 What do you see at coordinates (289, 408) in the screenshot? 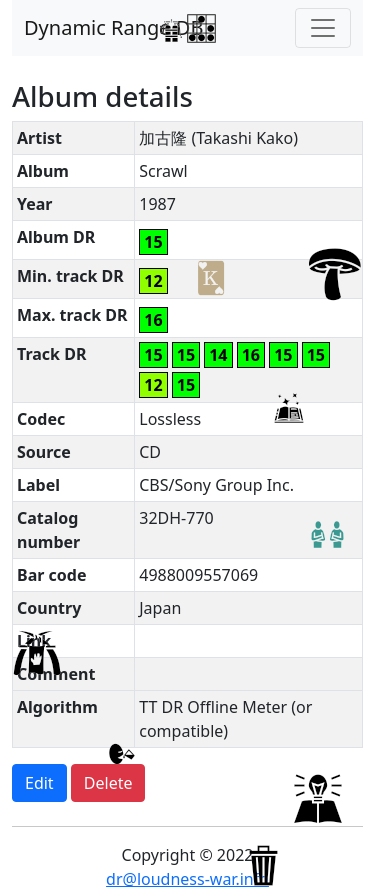
I see `open your spell book or magic abilities` at bounding box center [289, 408].